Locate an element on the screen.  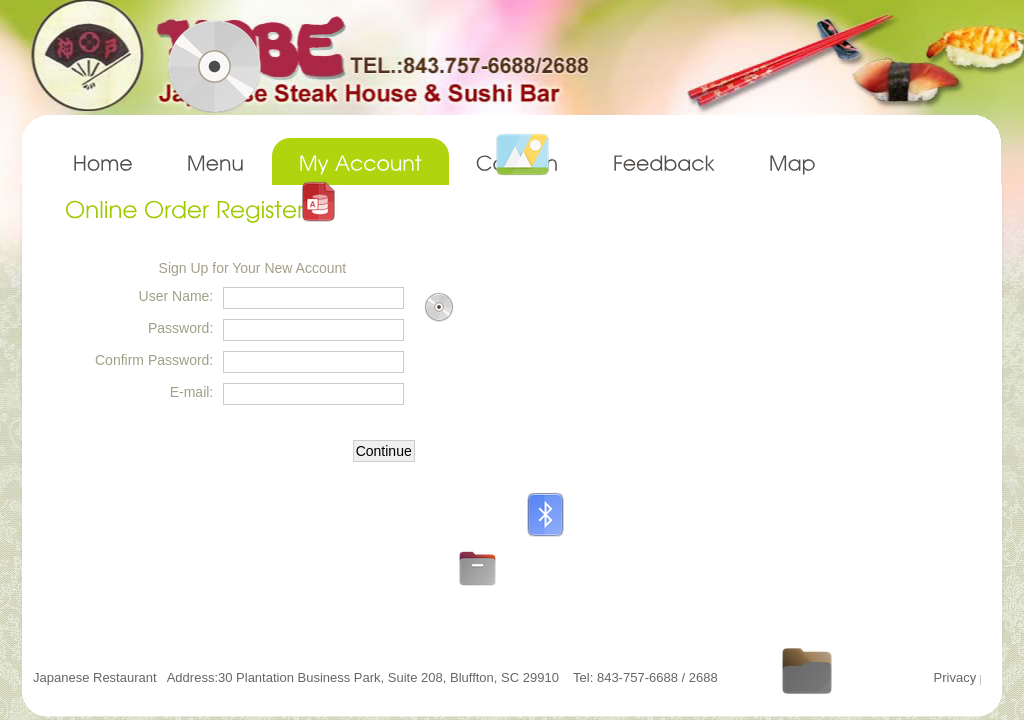
microsoft access database file is located at coordinates (318, 201).